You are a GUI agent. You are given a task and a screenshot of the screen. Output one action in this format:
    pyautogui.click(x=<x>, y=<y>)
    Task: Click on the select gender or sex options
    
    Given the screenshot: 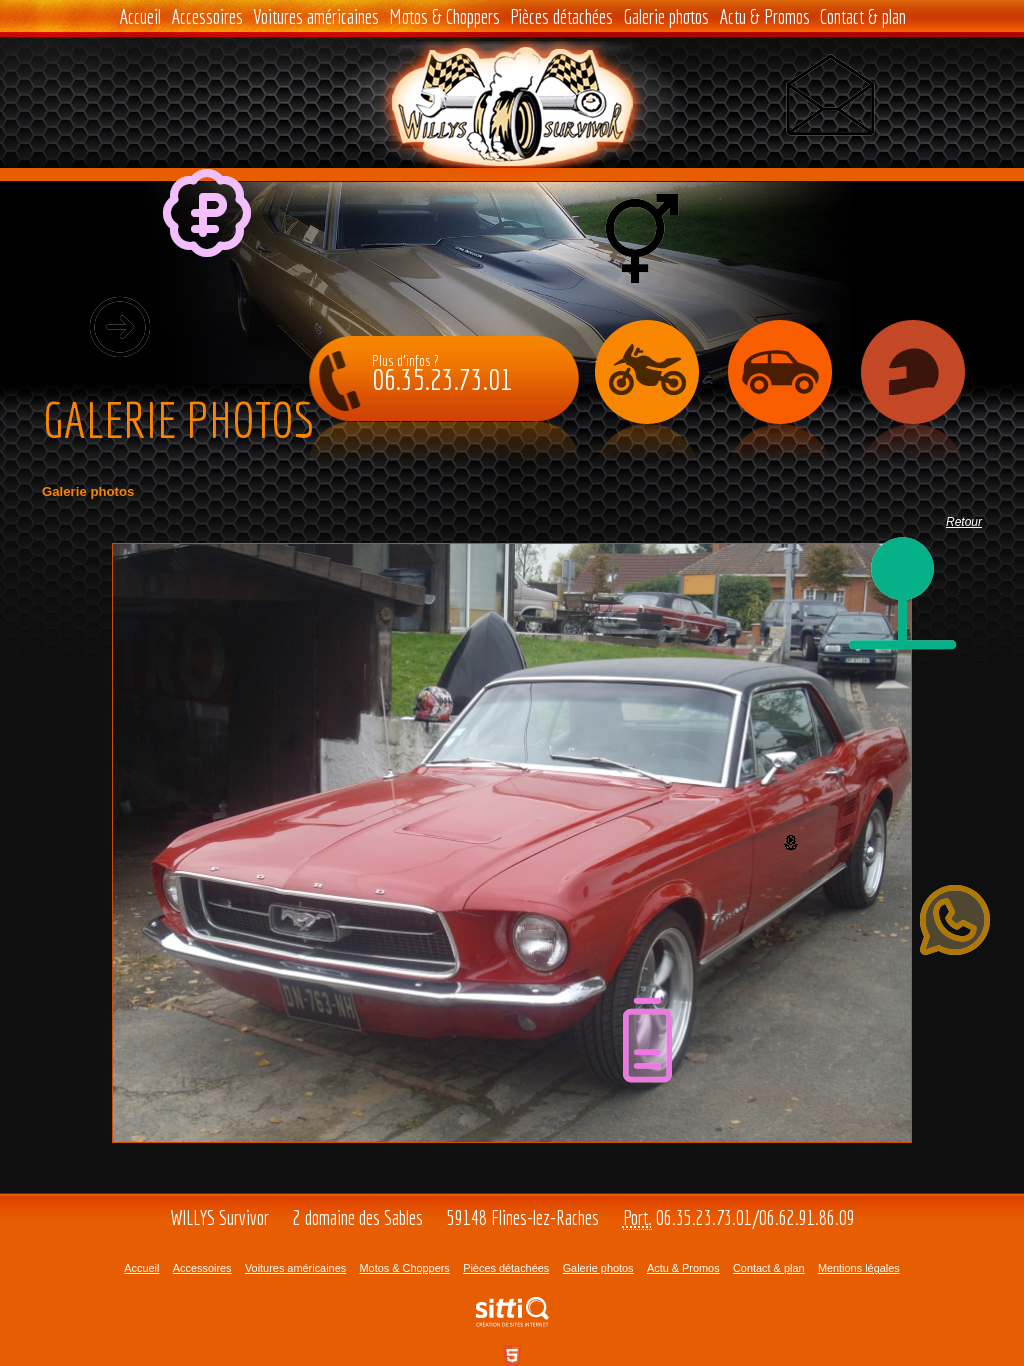 What is the action you would take?
    pyautogui.click(x=642, y=238)
    